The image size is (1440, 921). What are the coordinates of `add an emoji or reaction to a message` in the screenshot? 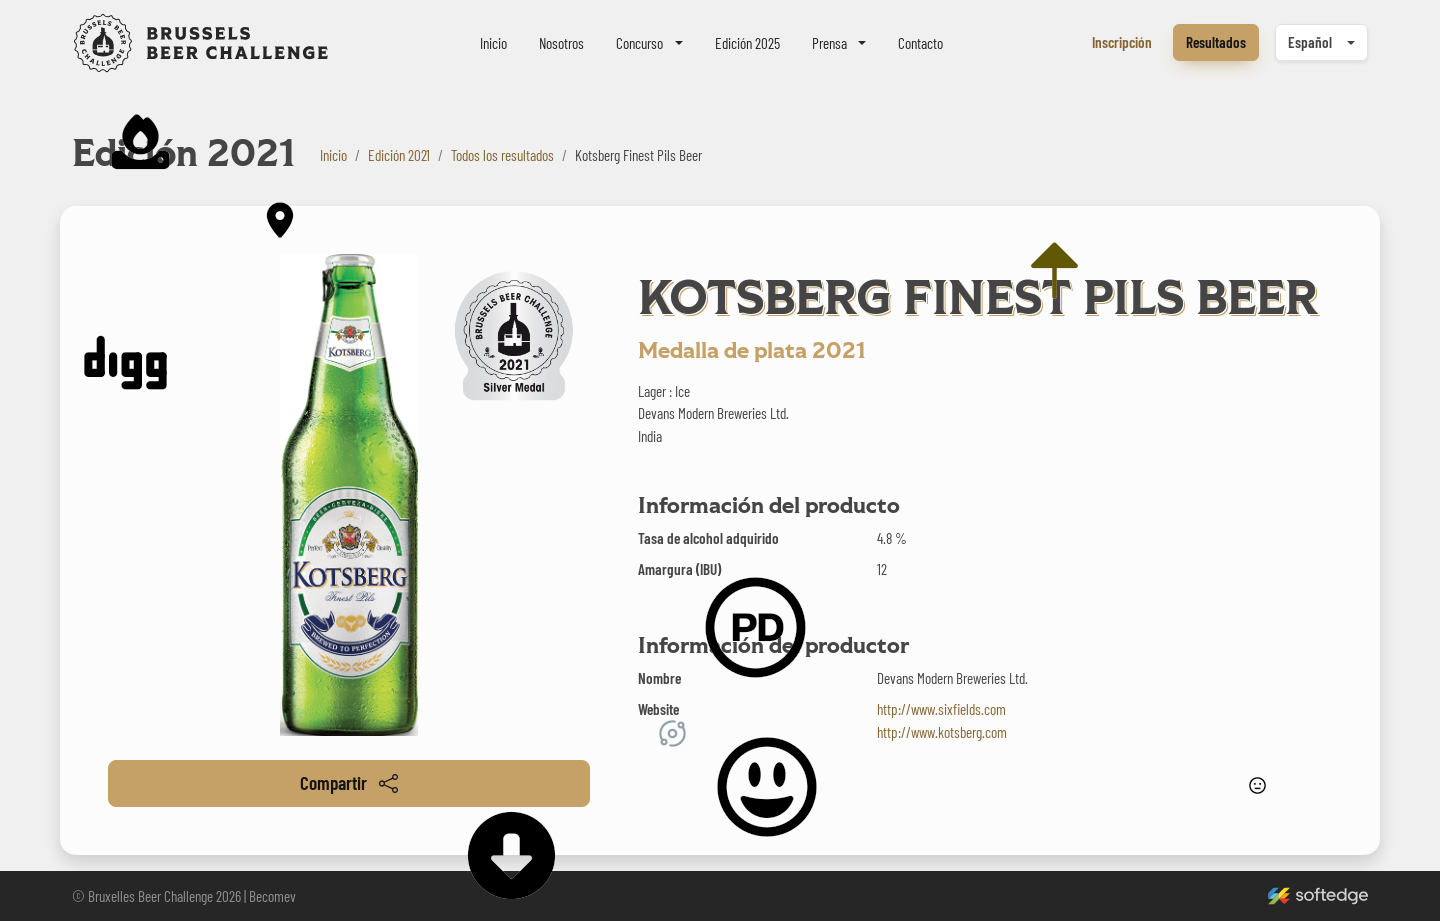 It's located at (767, 787).